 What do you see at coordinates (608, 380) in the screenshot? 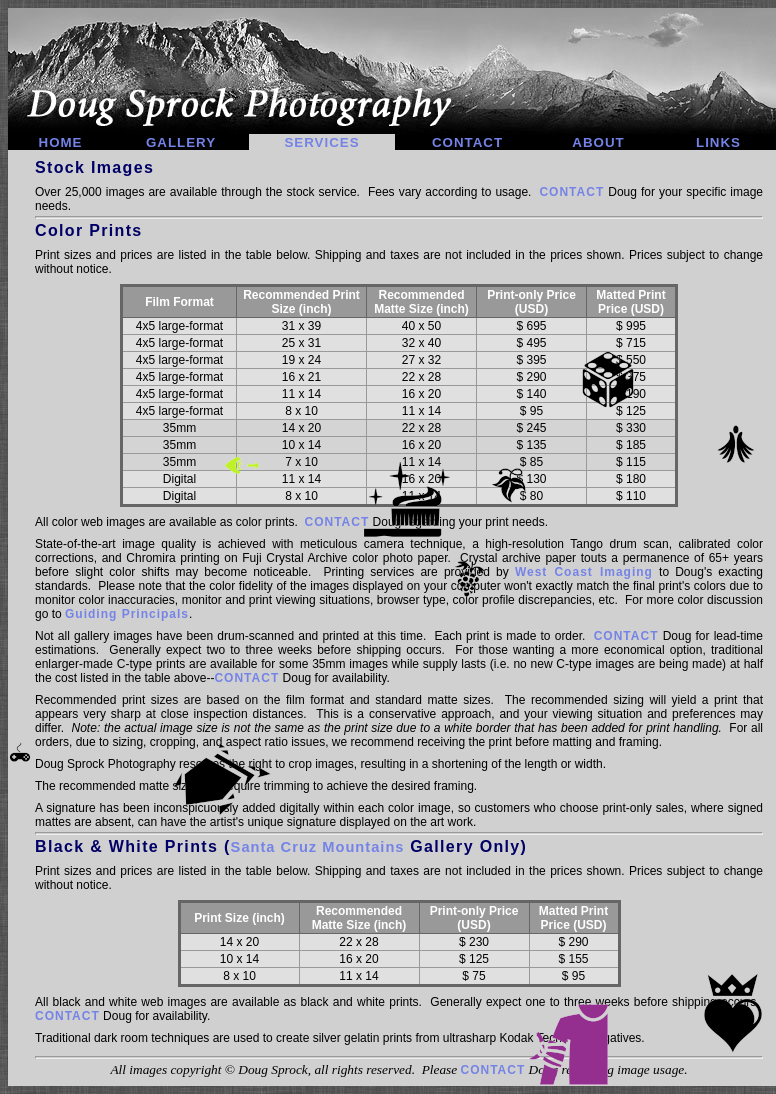
I see `roll the dice or randomize` at bounding box center [608, 380].